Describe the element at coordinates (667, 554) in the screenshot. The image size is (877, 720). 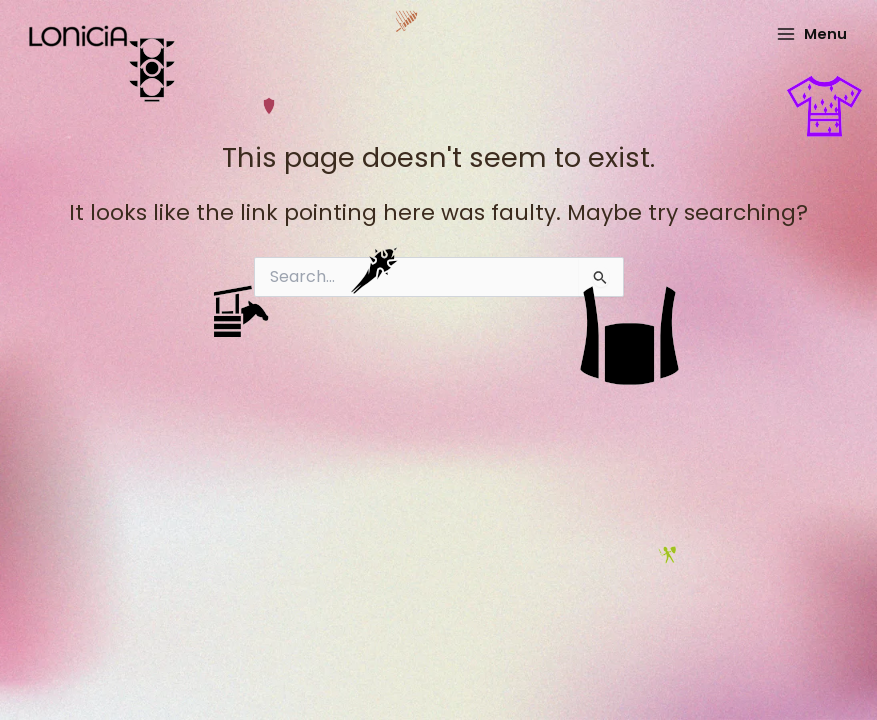
I see `select warrior or fighter class` at that location.